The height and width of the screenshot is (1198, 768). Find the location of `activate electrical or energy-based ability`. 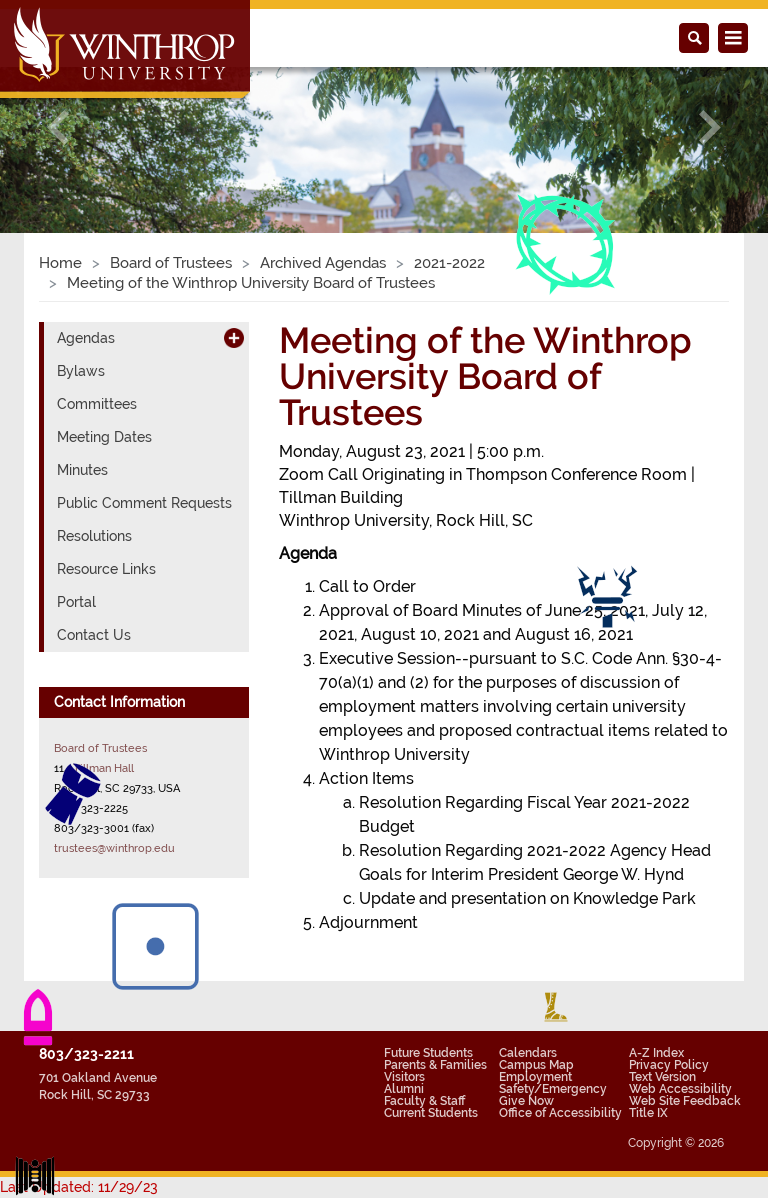

activate electrical or energy-based ability is located at coordinates (607, 597).